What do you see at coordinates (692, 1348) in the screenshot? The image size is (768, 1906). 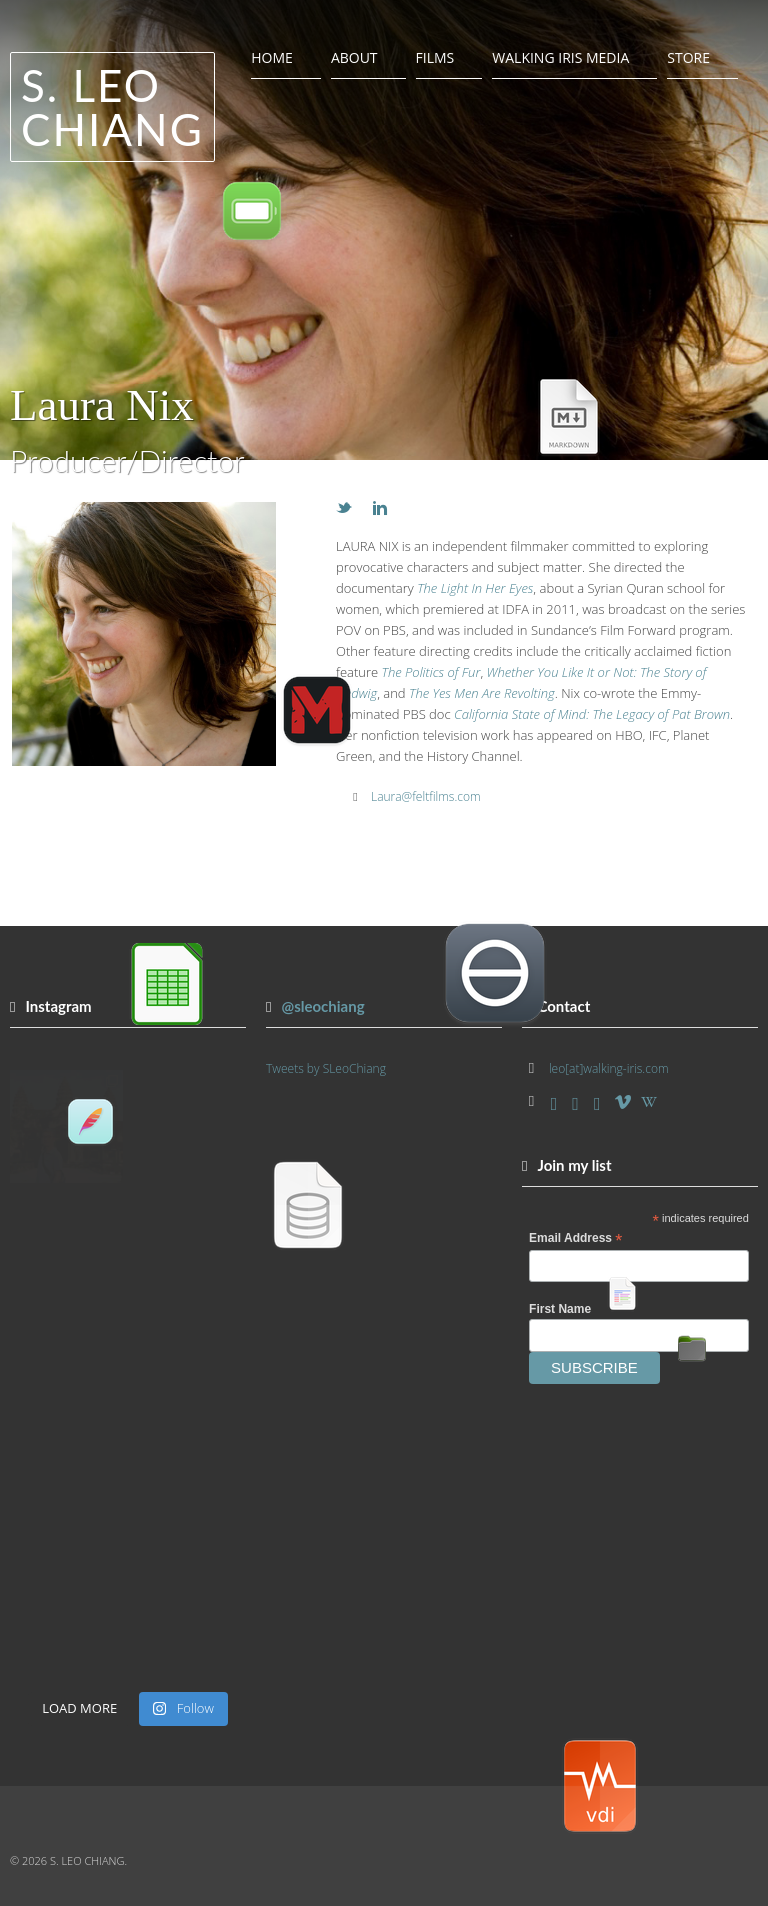 I see `open a folder to view its contents` at bounding box center [692, 1348].